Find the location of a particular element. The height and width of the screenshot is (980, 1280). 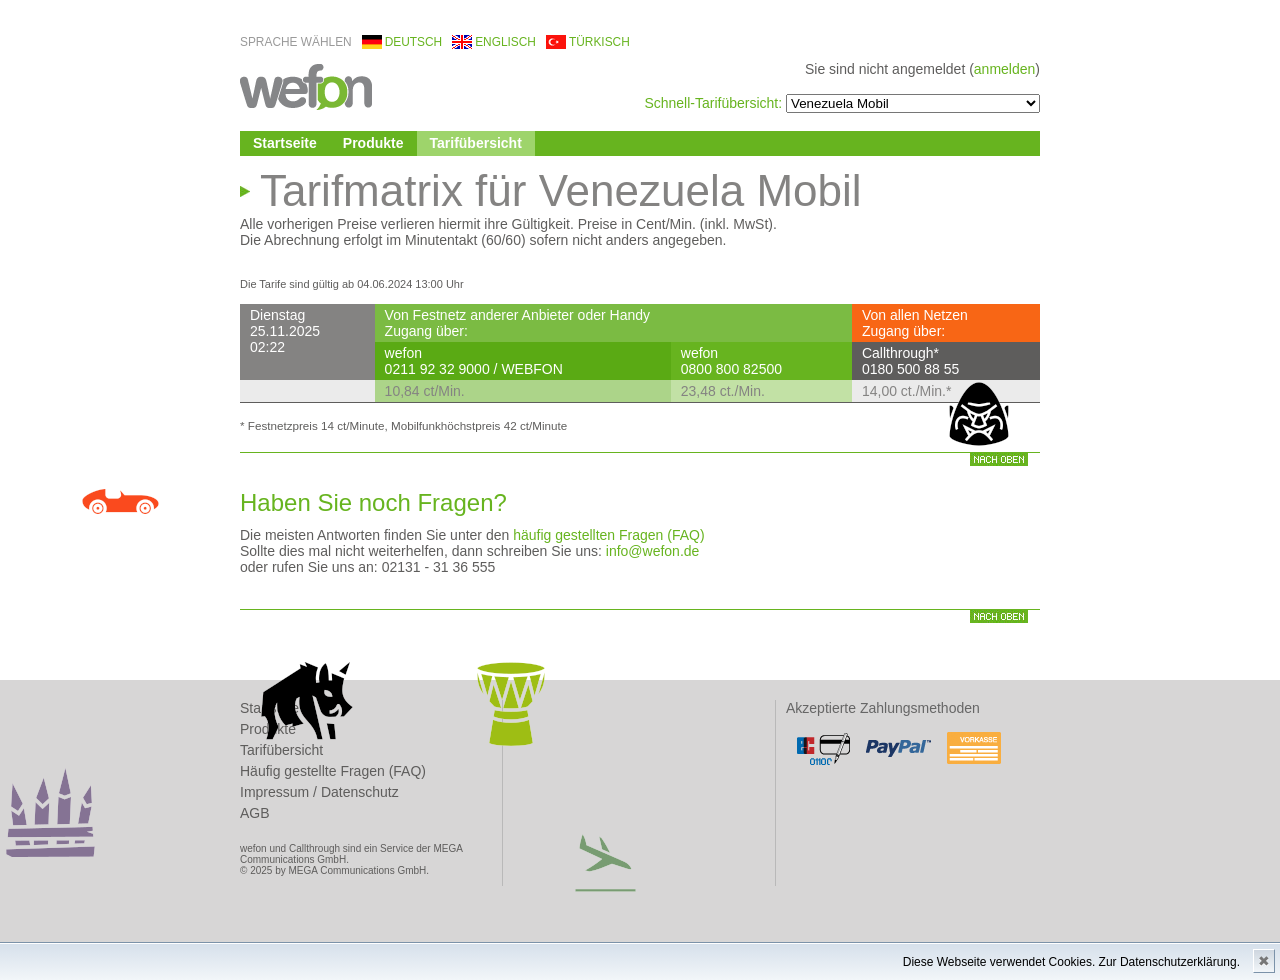

place defensive barrier or fortification is located at coordinates (50, 812).